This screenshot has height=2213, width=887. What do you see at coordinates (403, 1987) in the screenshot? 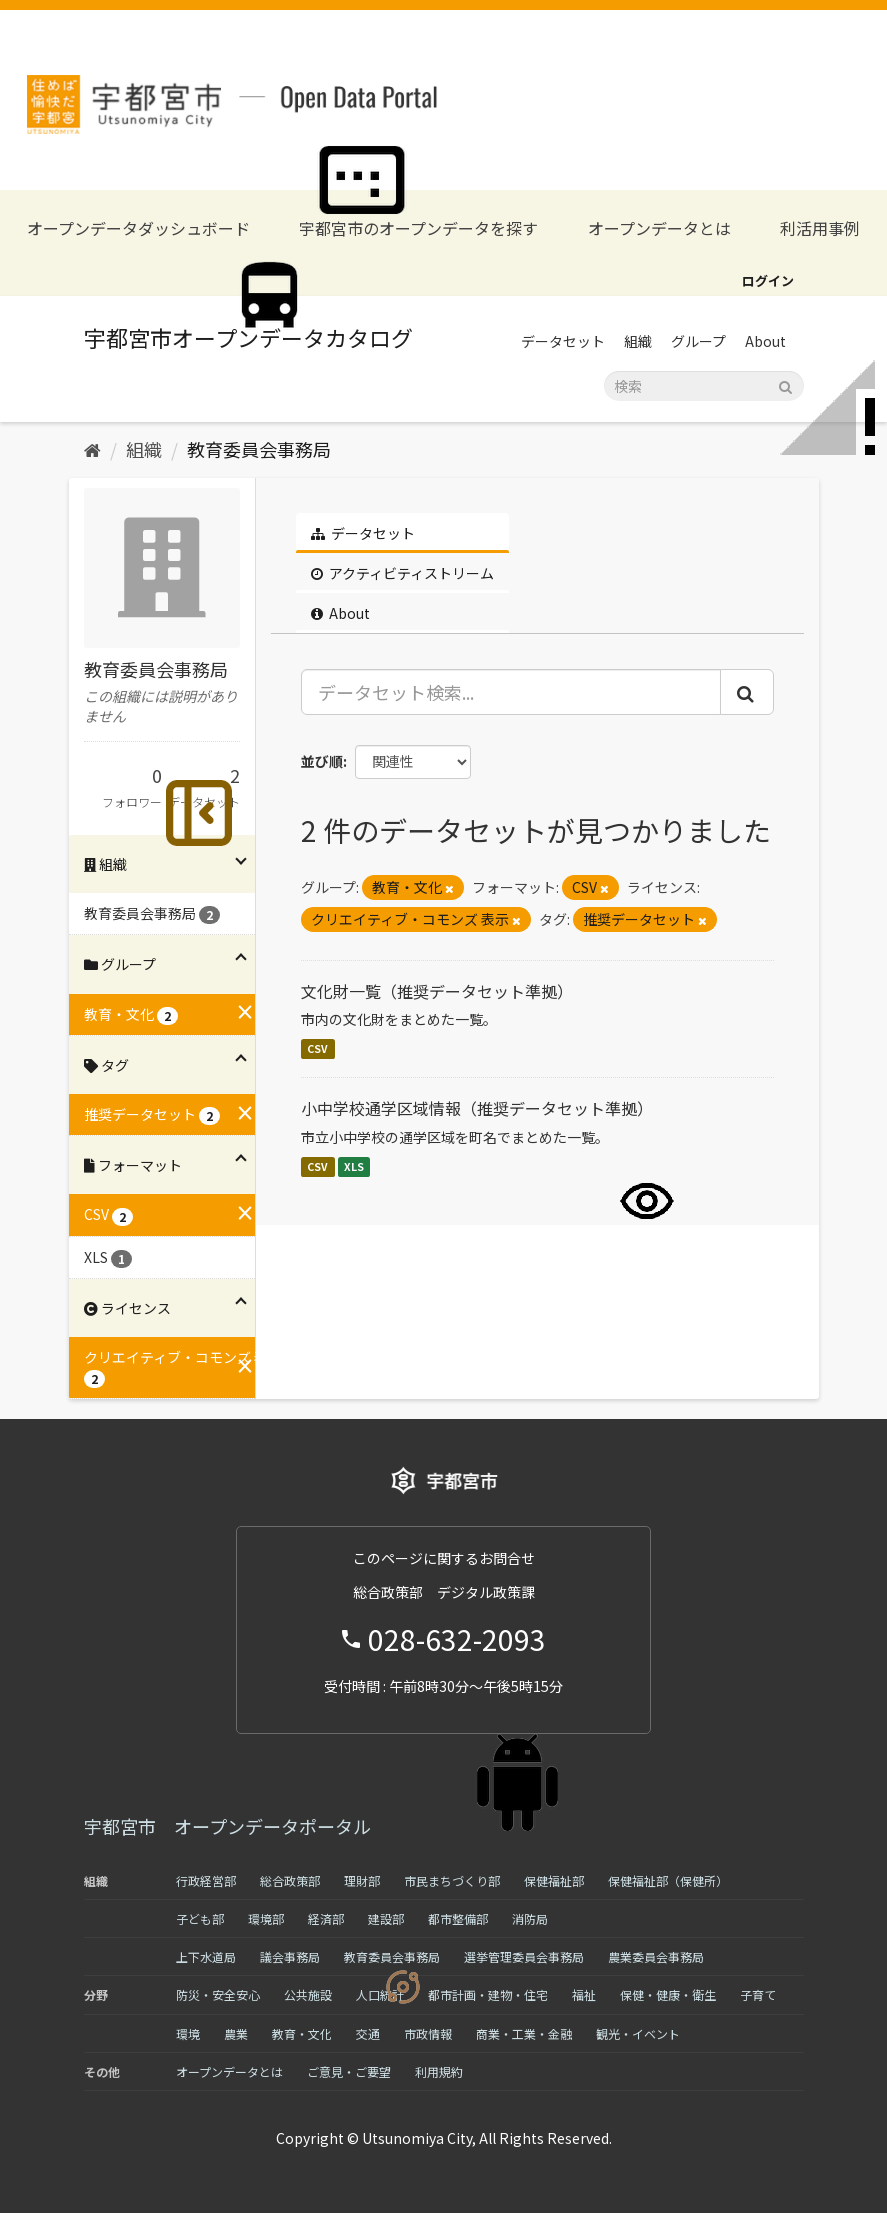
I see `view orbital or satellite tracking` at bounding box center [403, 1987].